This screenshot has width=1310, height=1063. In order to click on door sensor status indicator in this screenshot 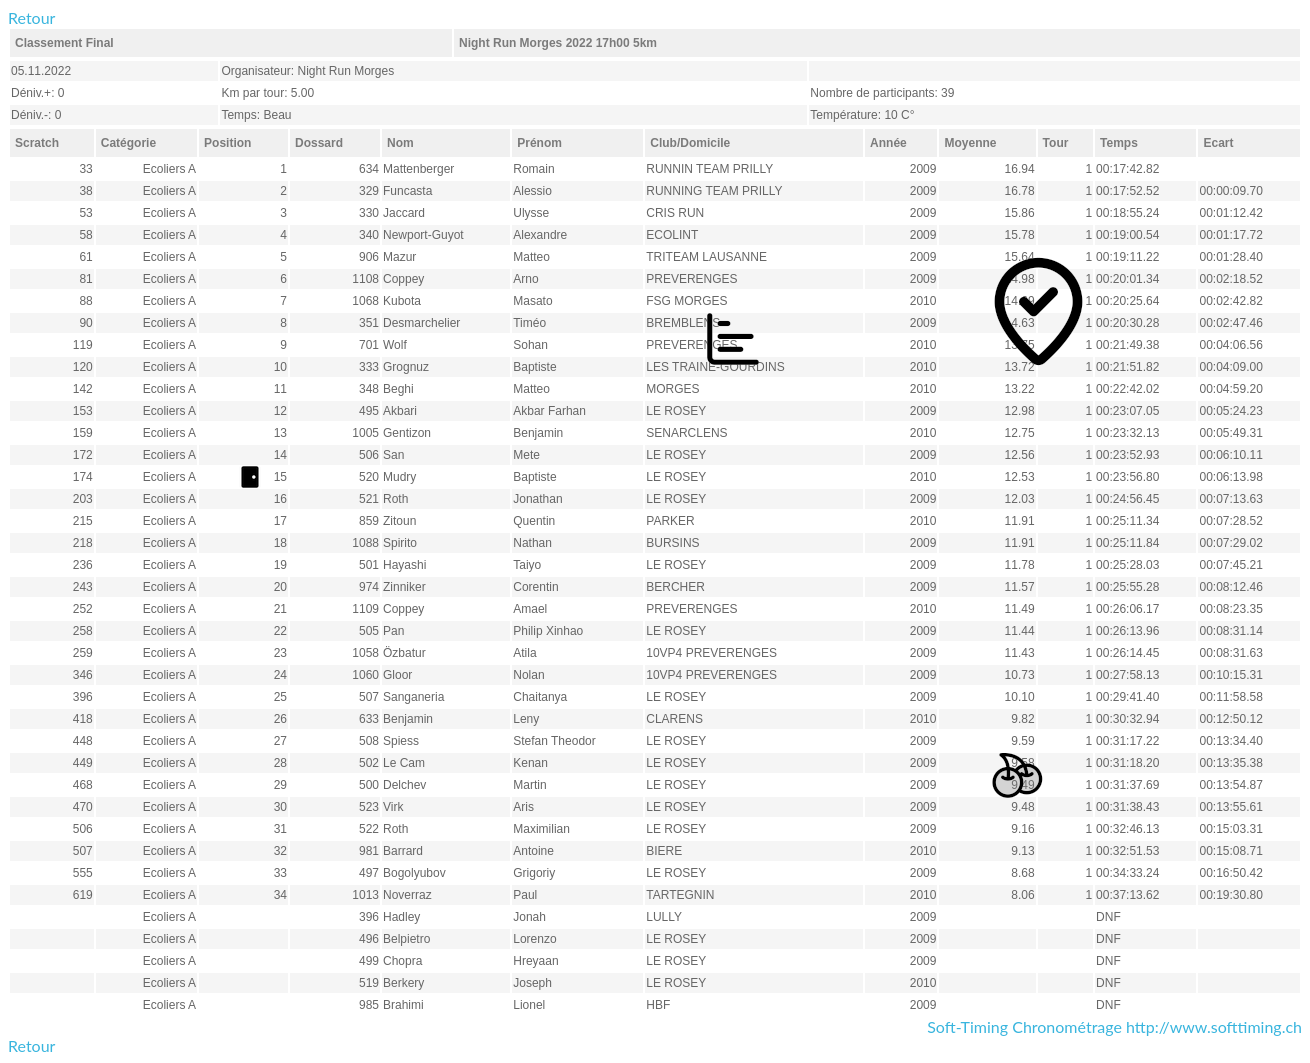, I will do `click(250, 477)`.